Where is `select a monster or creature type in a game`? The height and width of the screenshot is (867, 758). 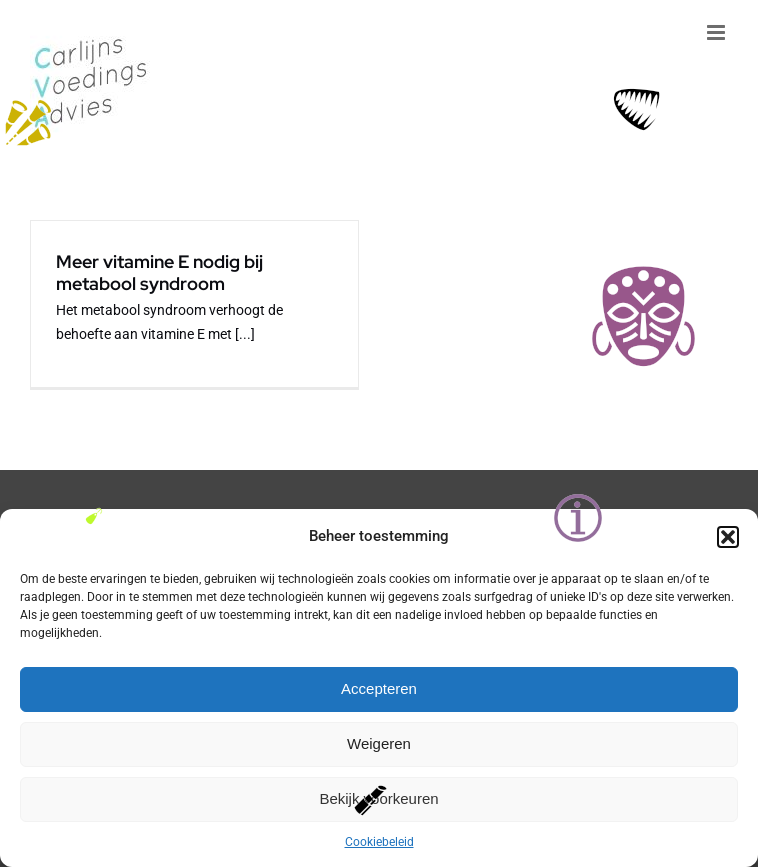 select a monster or creature type in a game is located at coordinates (636, 108).